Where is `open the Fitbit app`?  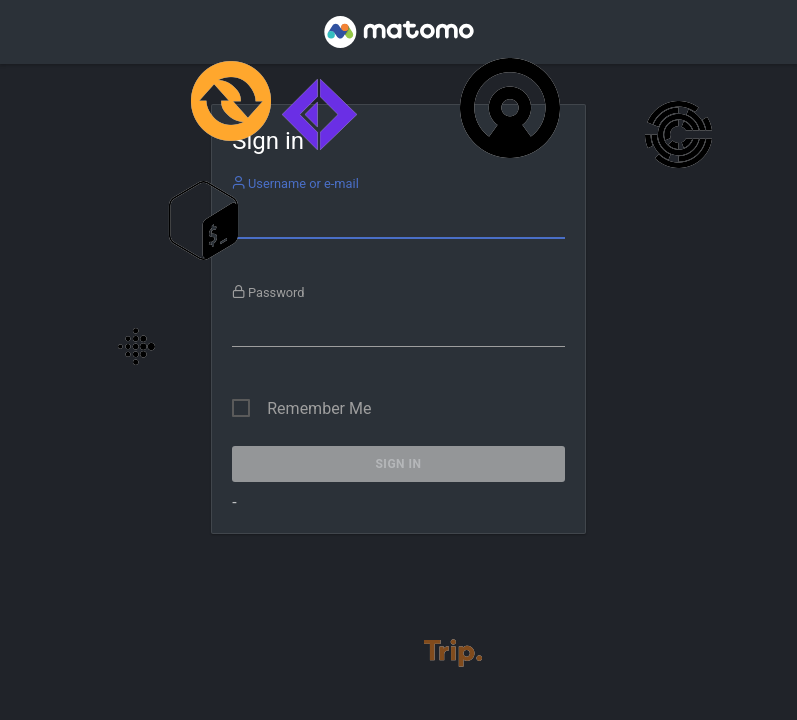 open the Fitbit app is located at coordinates (136, 346).